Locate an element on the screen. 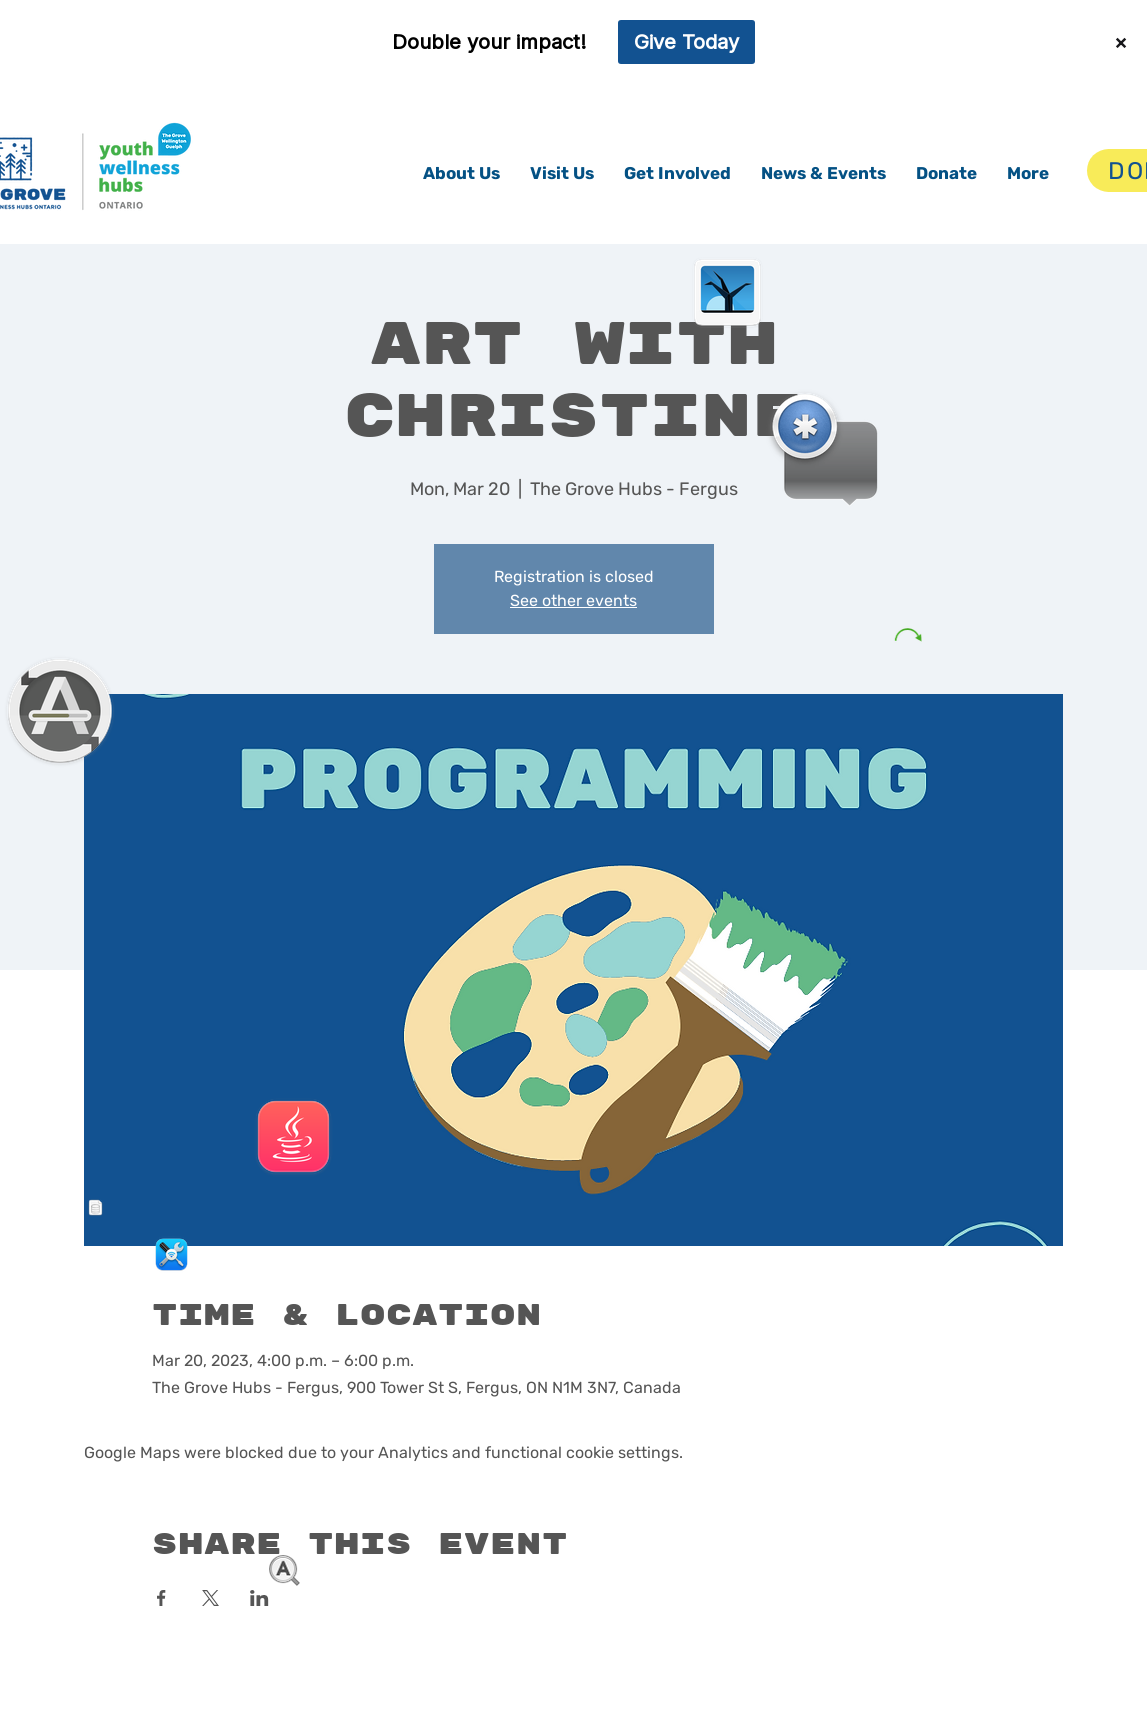  redo the last undone action is located at coordinates (907, 634).